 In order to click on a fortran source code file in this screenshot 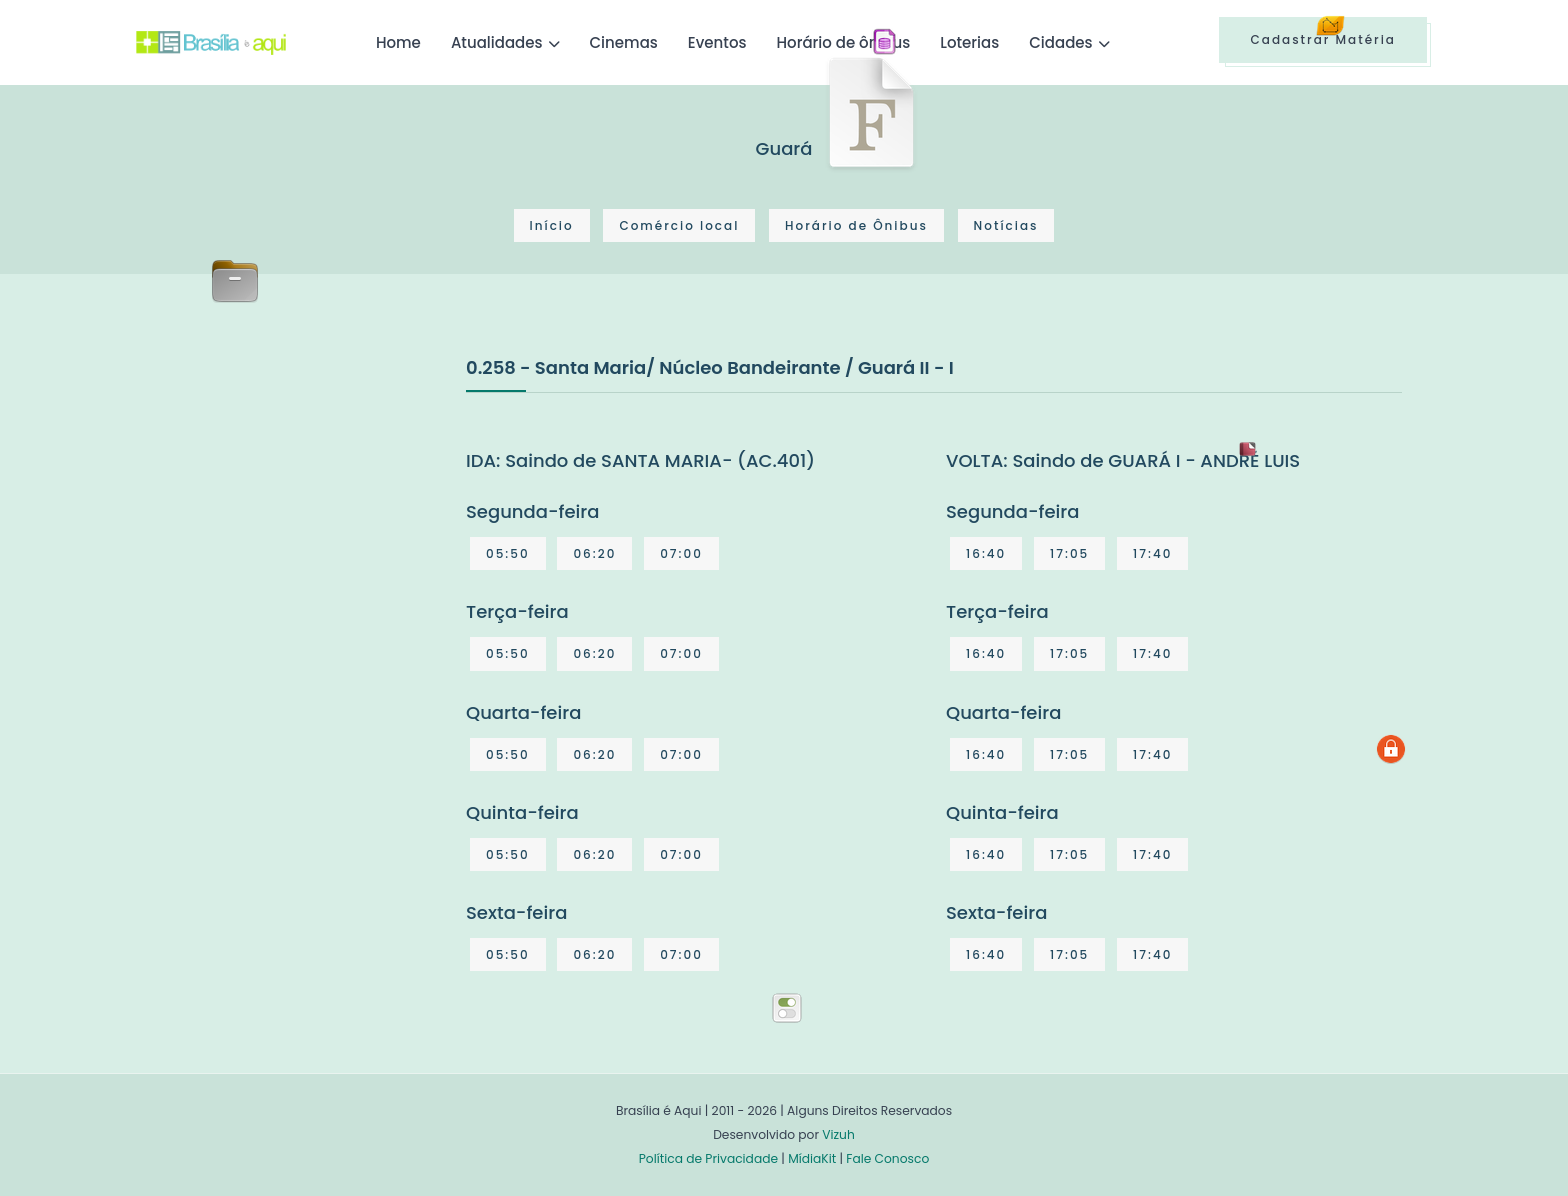, I will do `click(871, 114)`.